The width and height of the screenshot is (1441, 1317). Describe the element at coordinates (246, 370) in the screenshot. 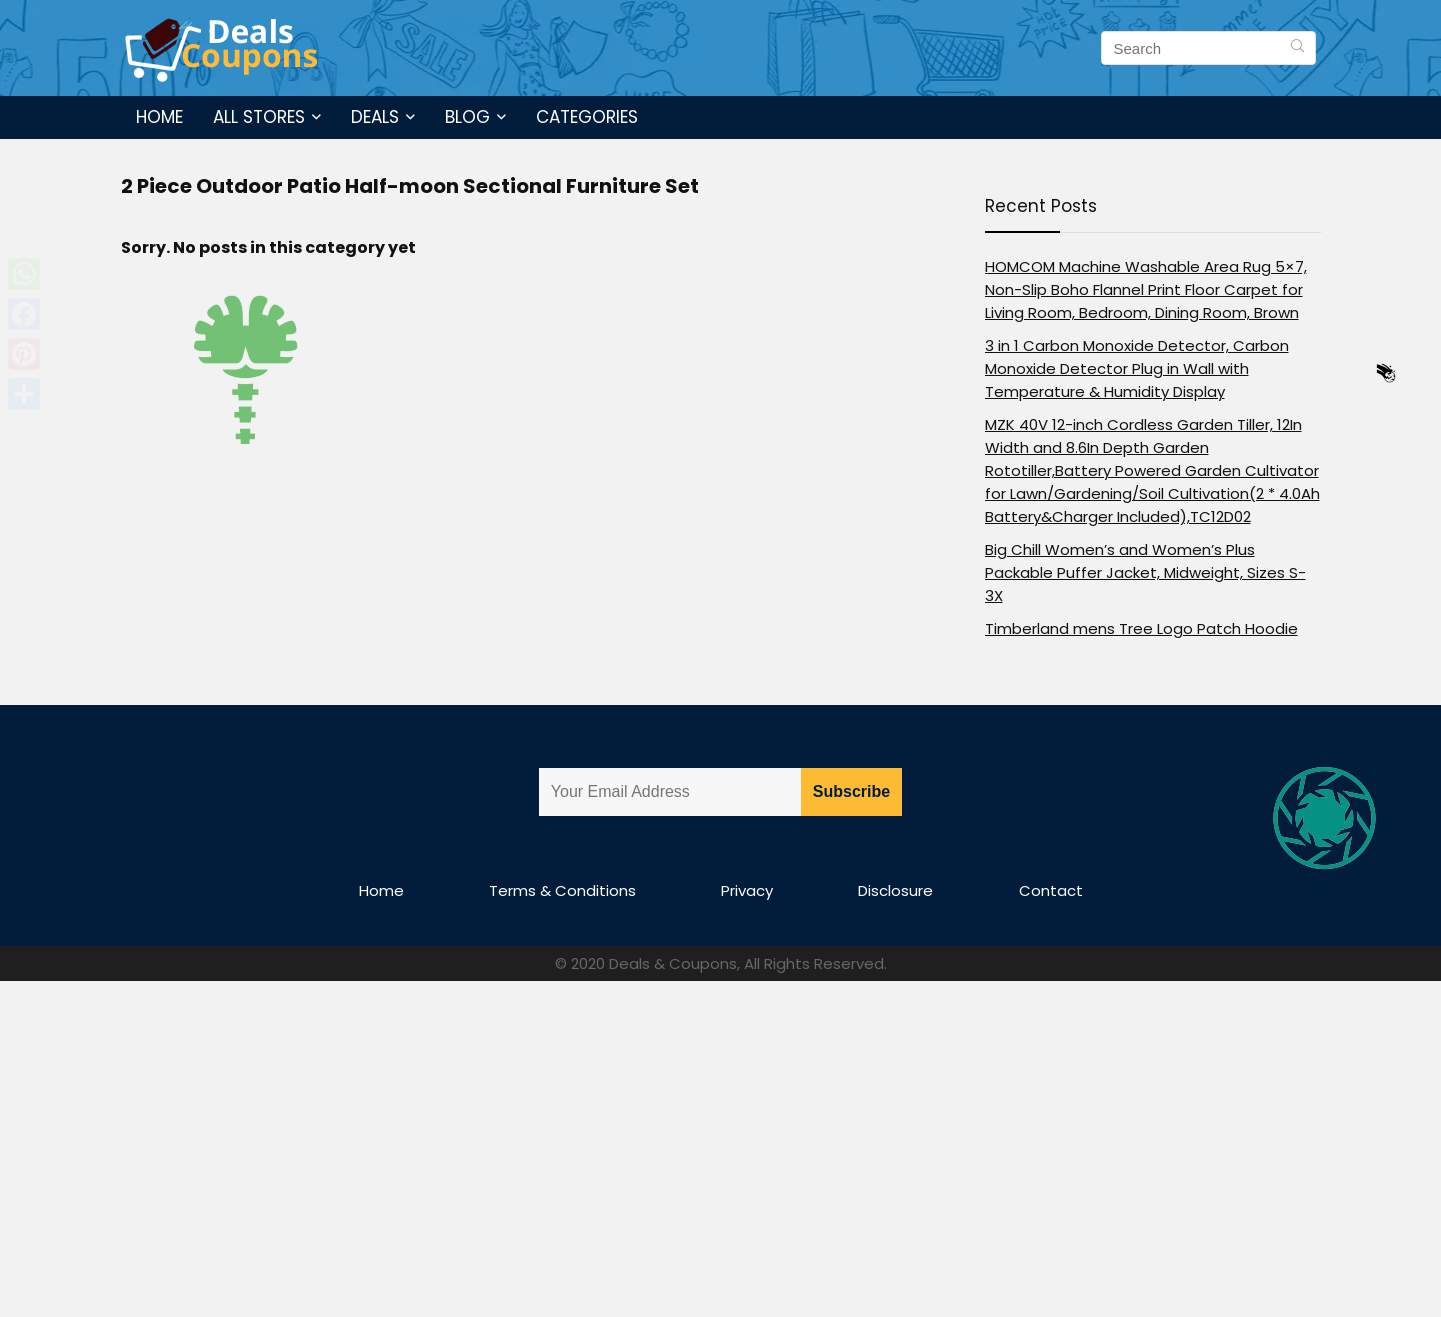

I see `access neuroscience or brain-related content` at that location.